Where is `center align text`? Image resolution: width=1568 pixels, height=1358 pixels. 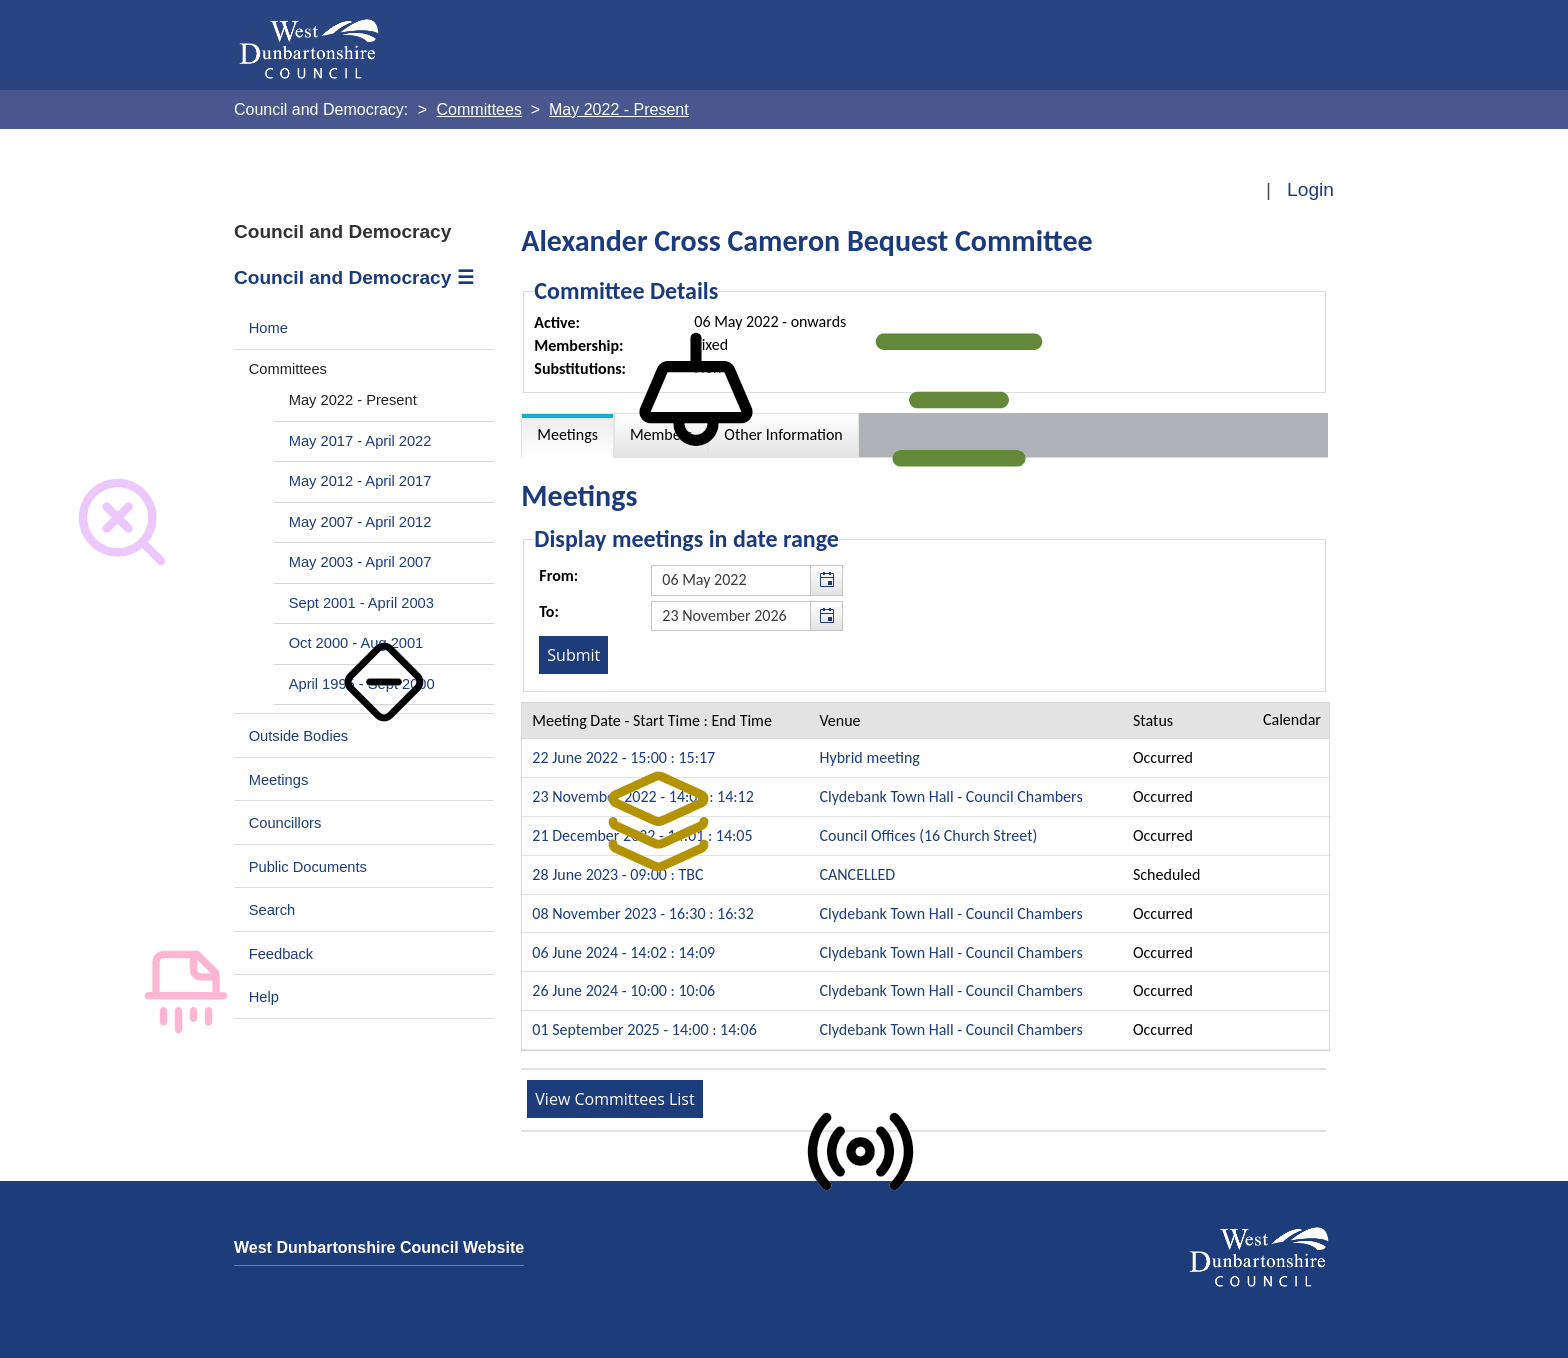
center align text is located at coordinates (959, 400).